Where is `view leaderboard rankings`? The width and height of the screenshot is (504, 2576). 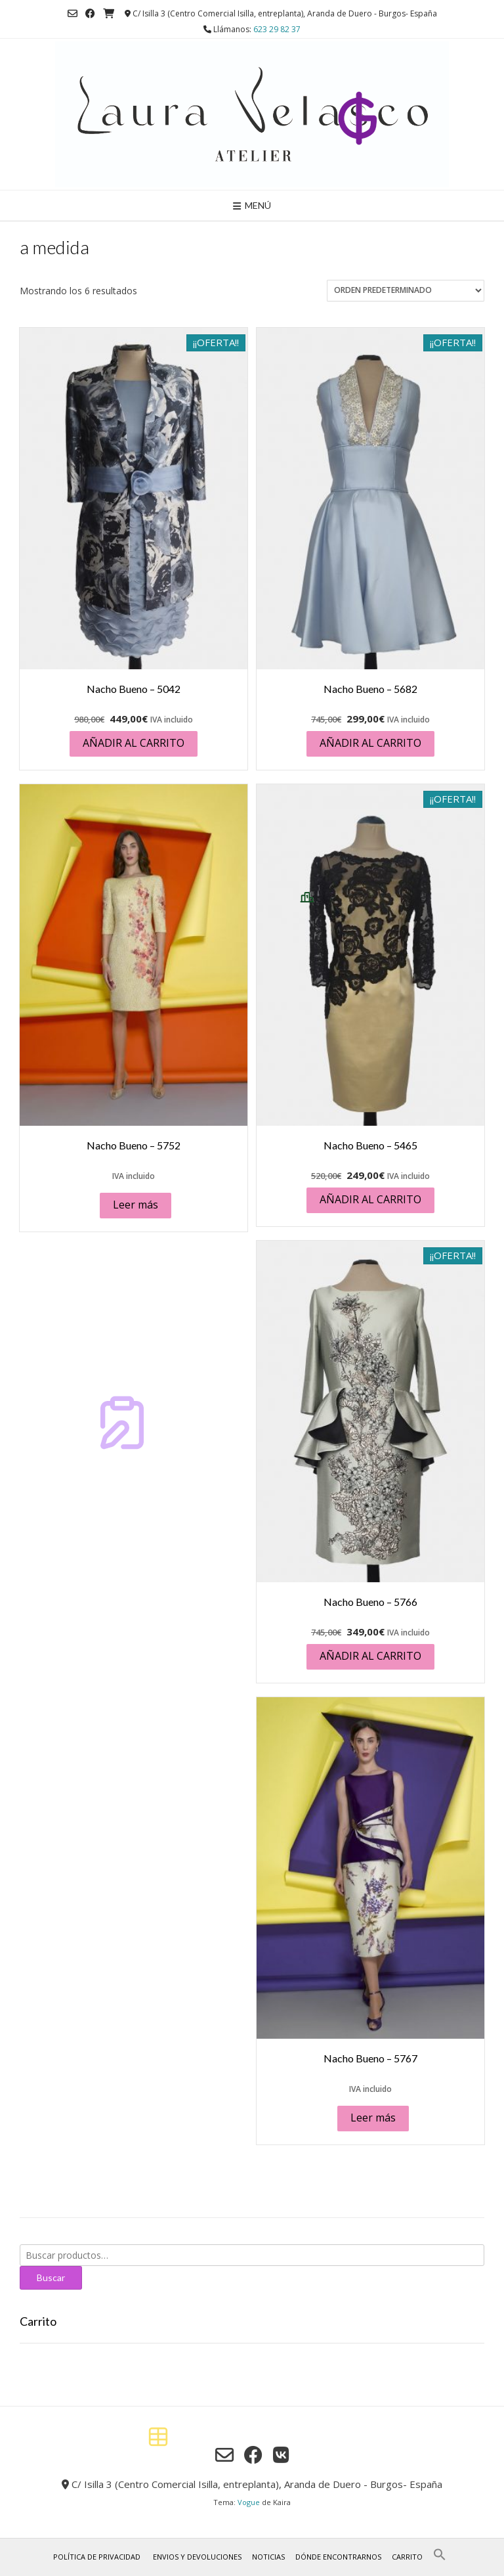
view leaderboard rankings is located at coordinates (307, 897).